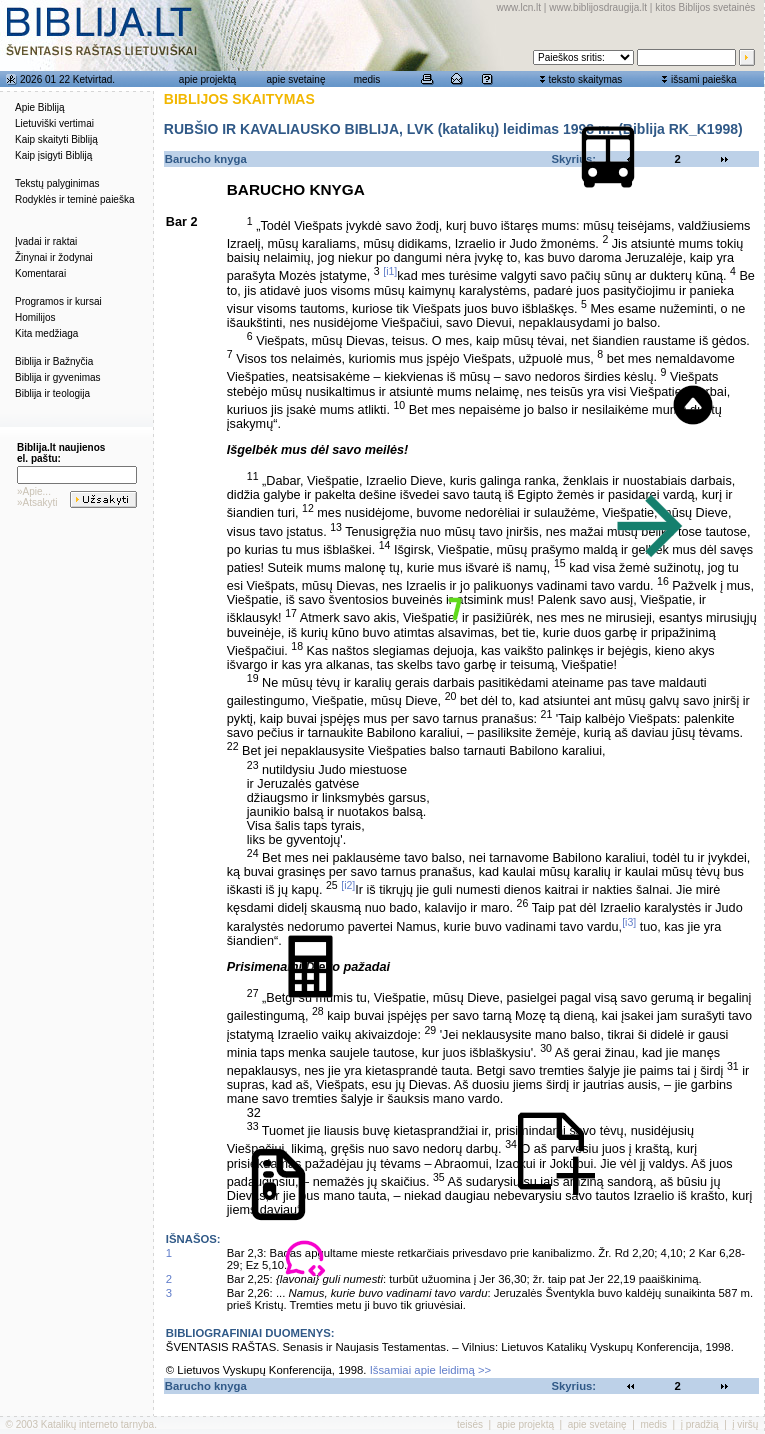 The image size is (765, 1434). What do you see at coordinates (455, 609) in the screenshot?
I see `indicates item number 7 in a list or sequence` at bounding box center [455, 609].